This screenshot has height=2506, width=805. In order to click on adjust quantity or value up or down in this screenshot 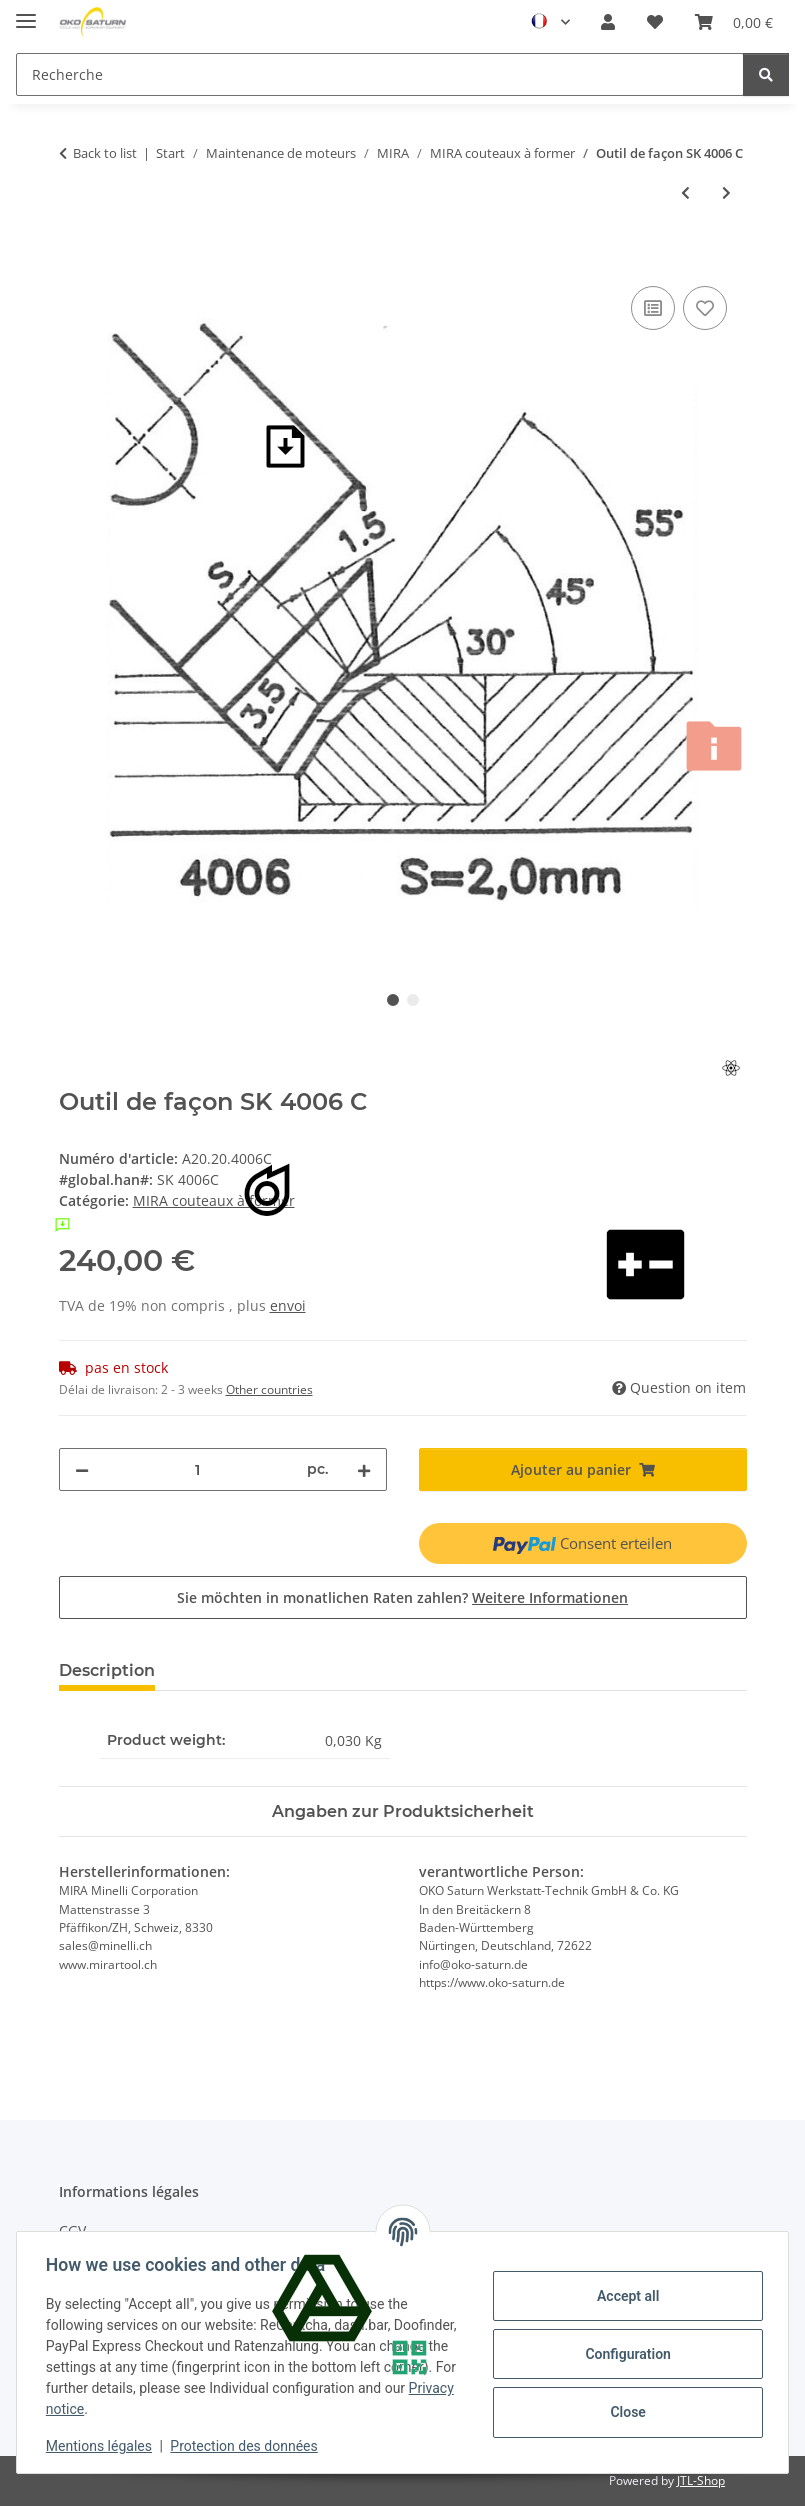, I will do `click(645, 1264)`.